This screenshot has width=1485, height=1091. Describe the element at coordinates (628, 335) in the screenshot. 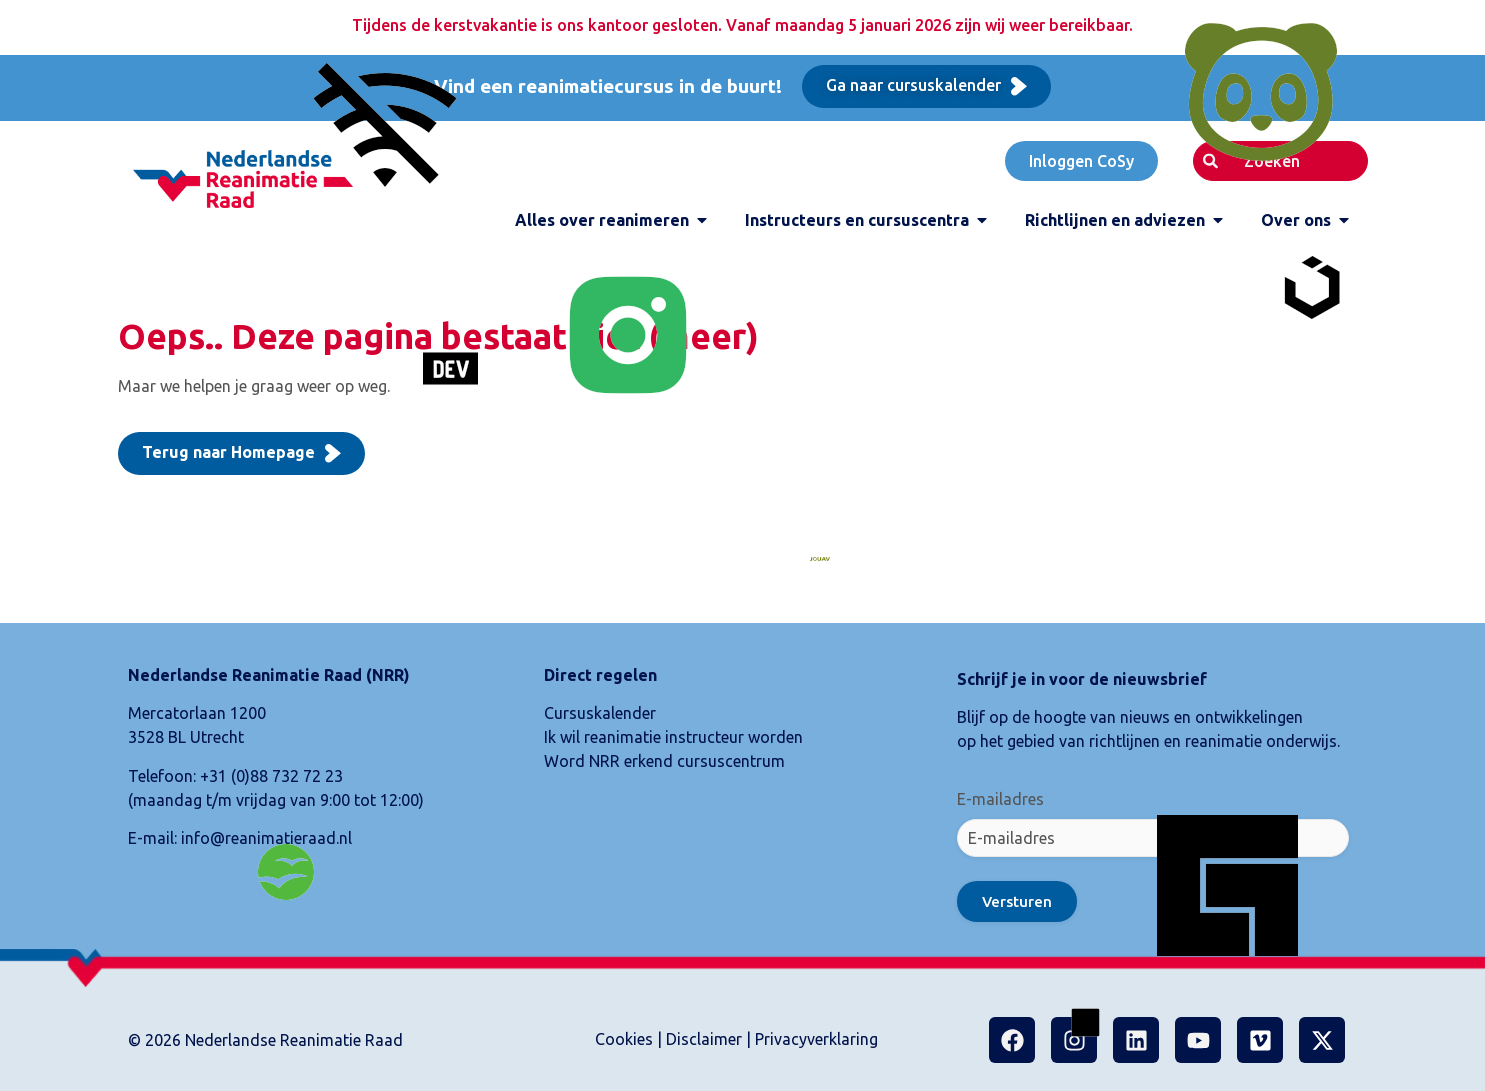

I see `open instagram app` at that location.